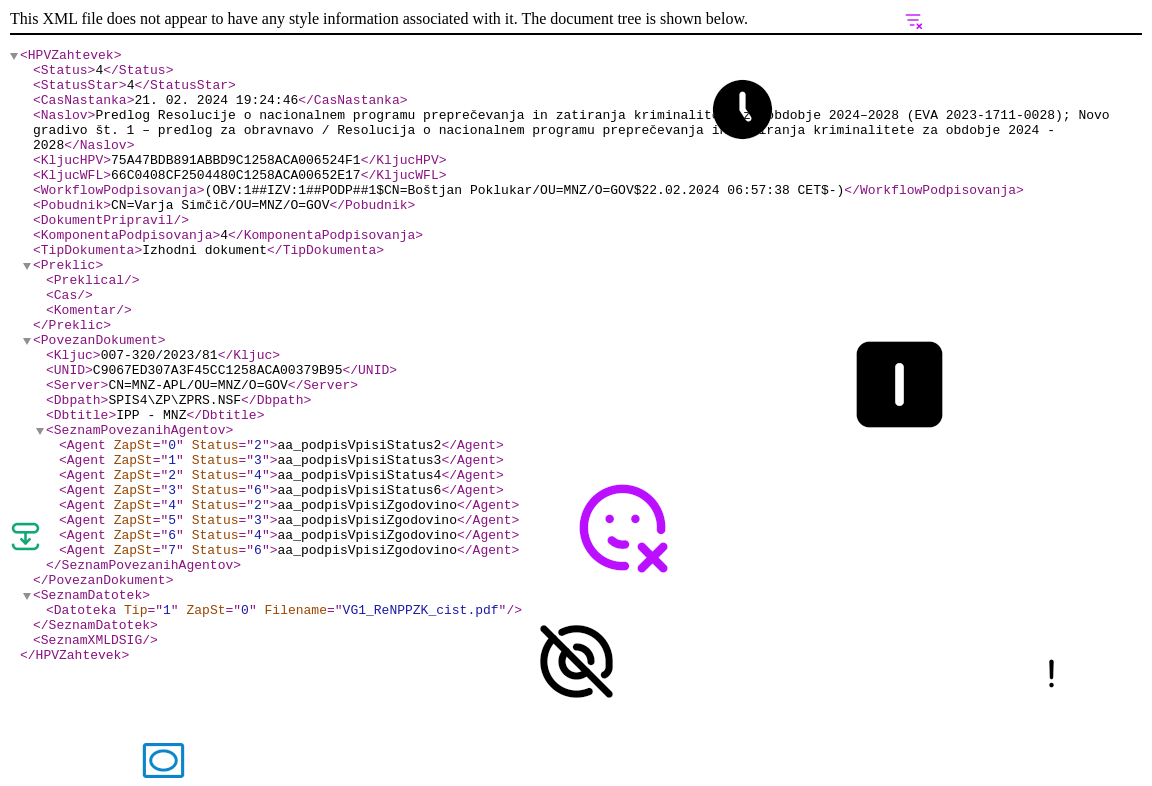 Image resolution: width=1152 pixels, height=786 pixels. Describe the element at coordinates (622, 527) in the screenshot. I see `remove or cancel a mood/reaction` at that location.